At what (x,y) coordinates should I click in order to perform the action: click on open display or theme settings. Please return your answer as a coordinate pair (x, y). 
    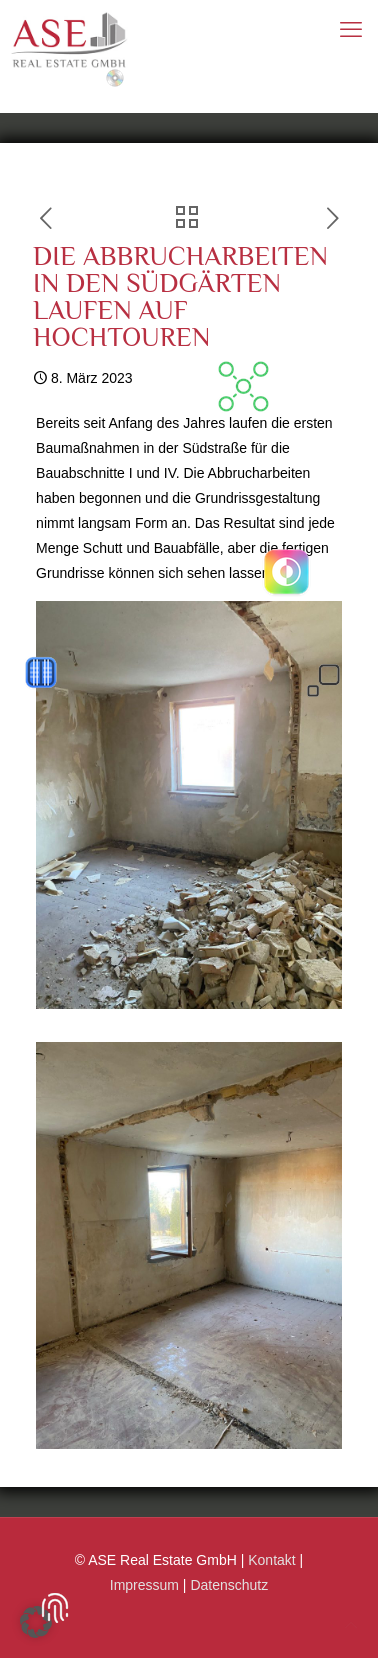
    Looking at the image, I should click on (286, 572).